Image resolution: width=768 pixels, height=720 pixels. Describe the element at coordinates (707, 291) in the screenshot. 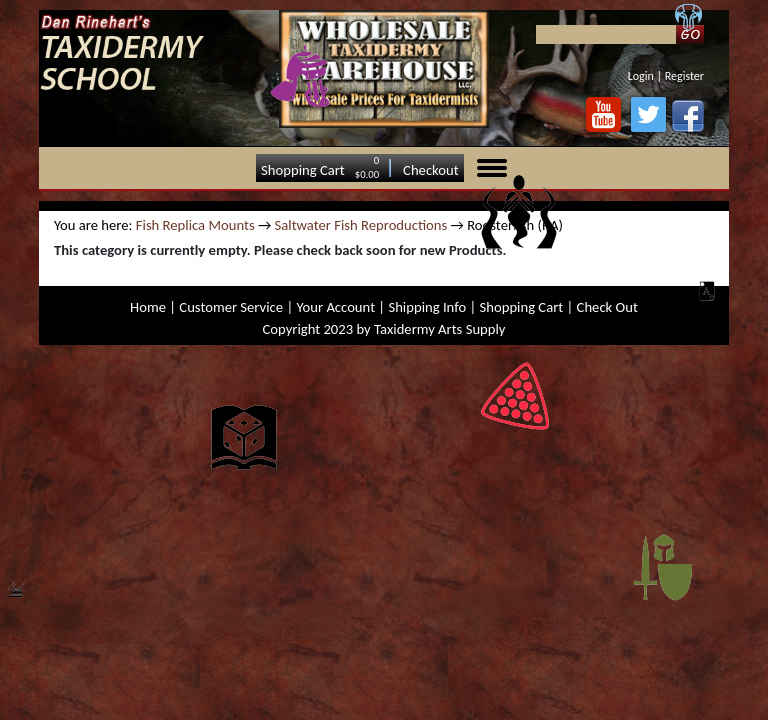

I see `access card games or solitaire` at that location.